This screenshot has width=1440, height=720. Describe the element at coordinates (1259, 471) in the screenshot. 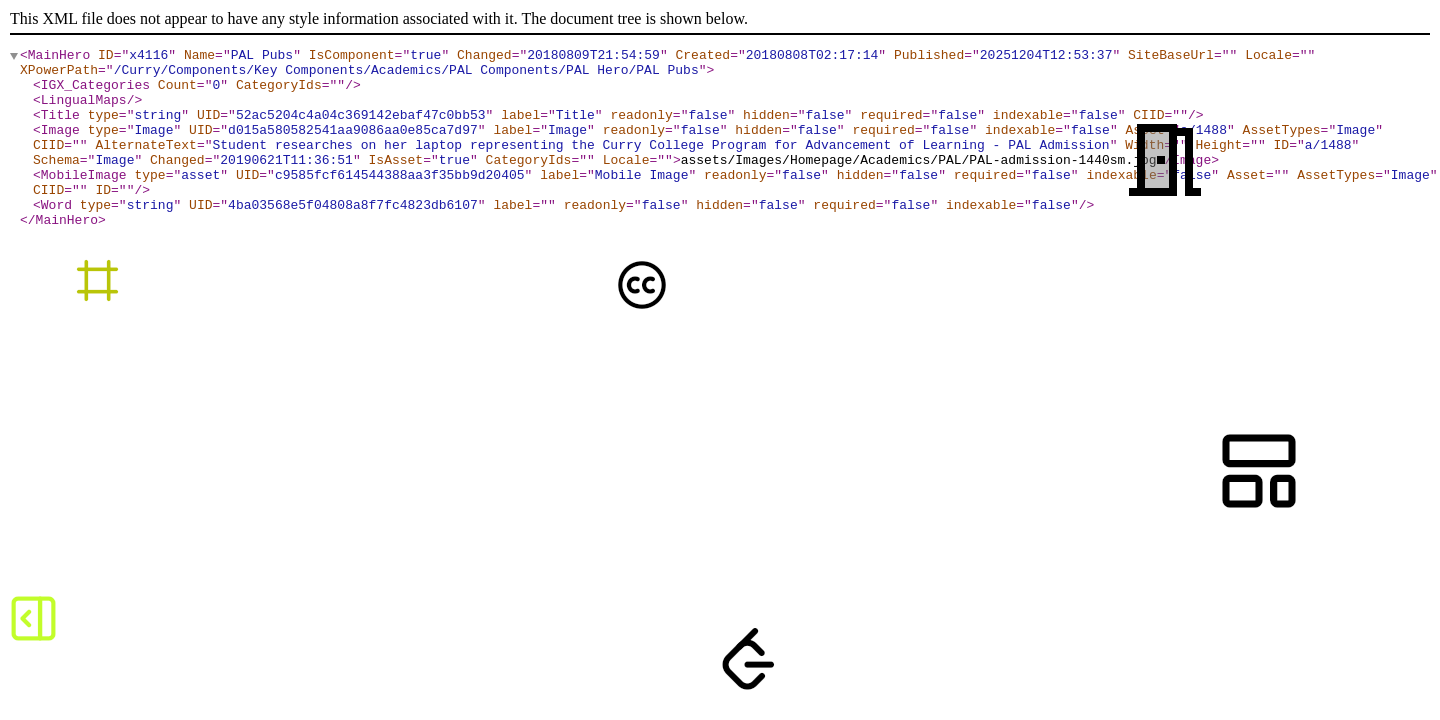

I see `select a page layout template` at that location.